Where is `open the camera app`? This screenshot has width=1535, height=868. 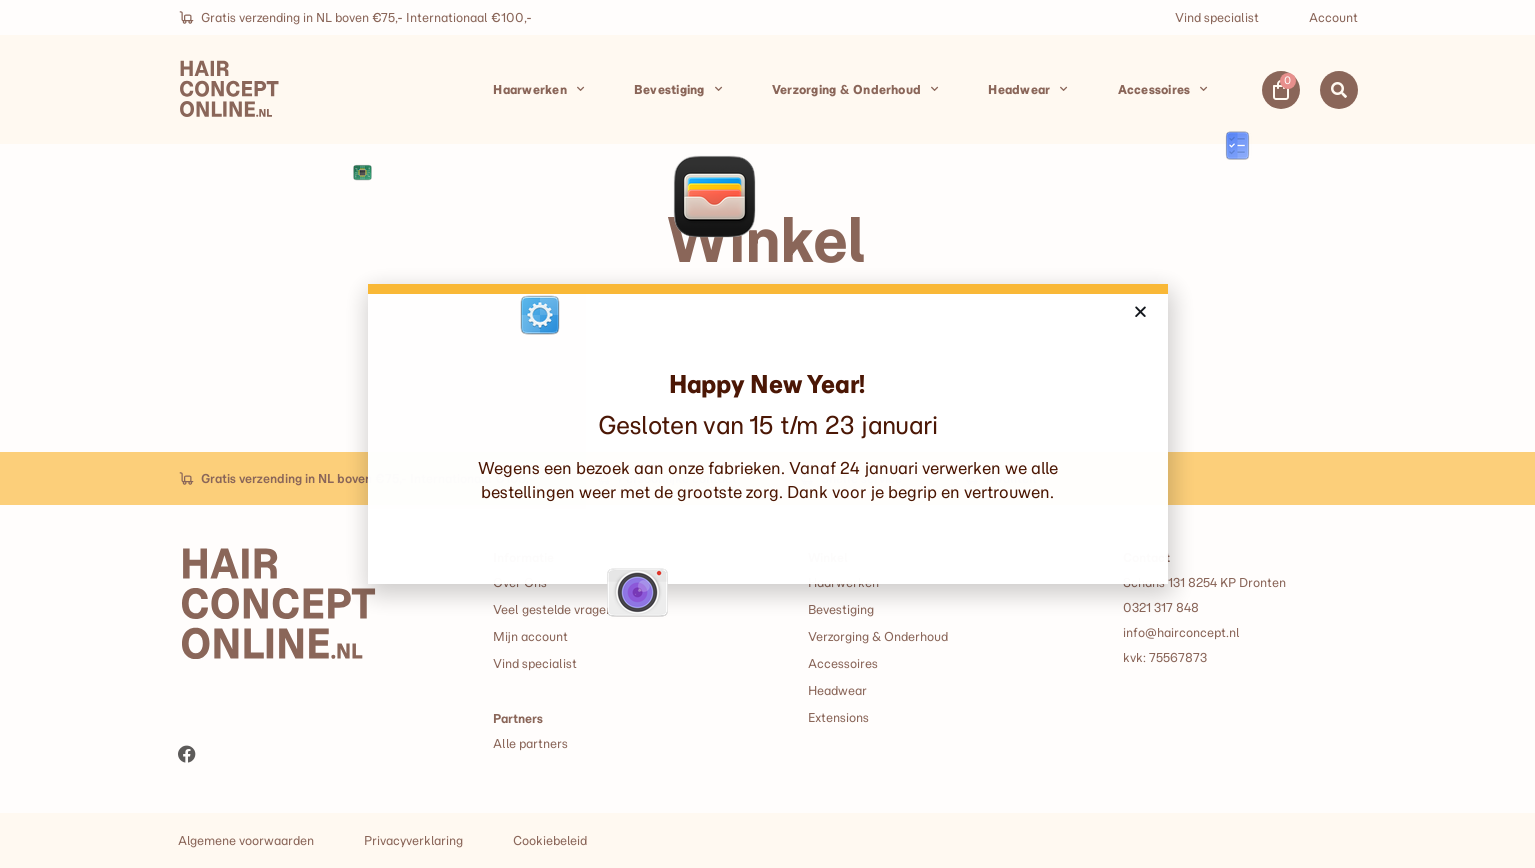 open the camera app is located at coordinates (637, 592).